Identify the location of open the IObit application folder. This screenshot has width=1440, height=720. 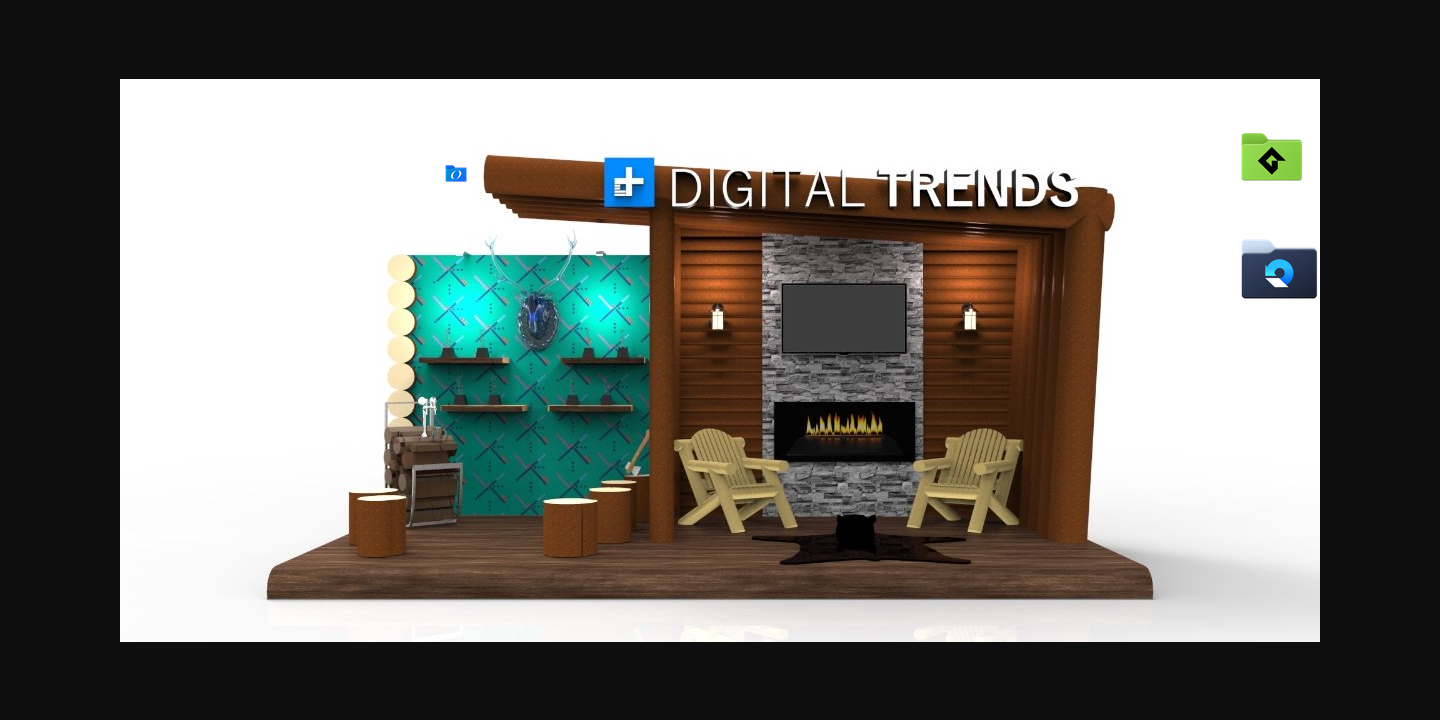
(456, 174).